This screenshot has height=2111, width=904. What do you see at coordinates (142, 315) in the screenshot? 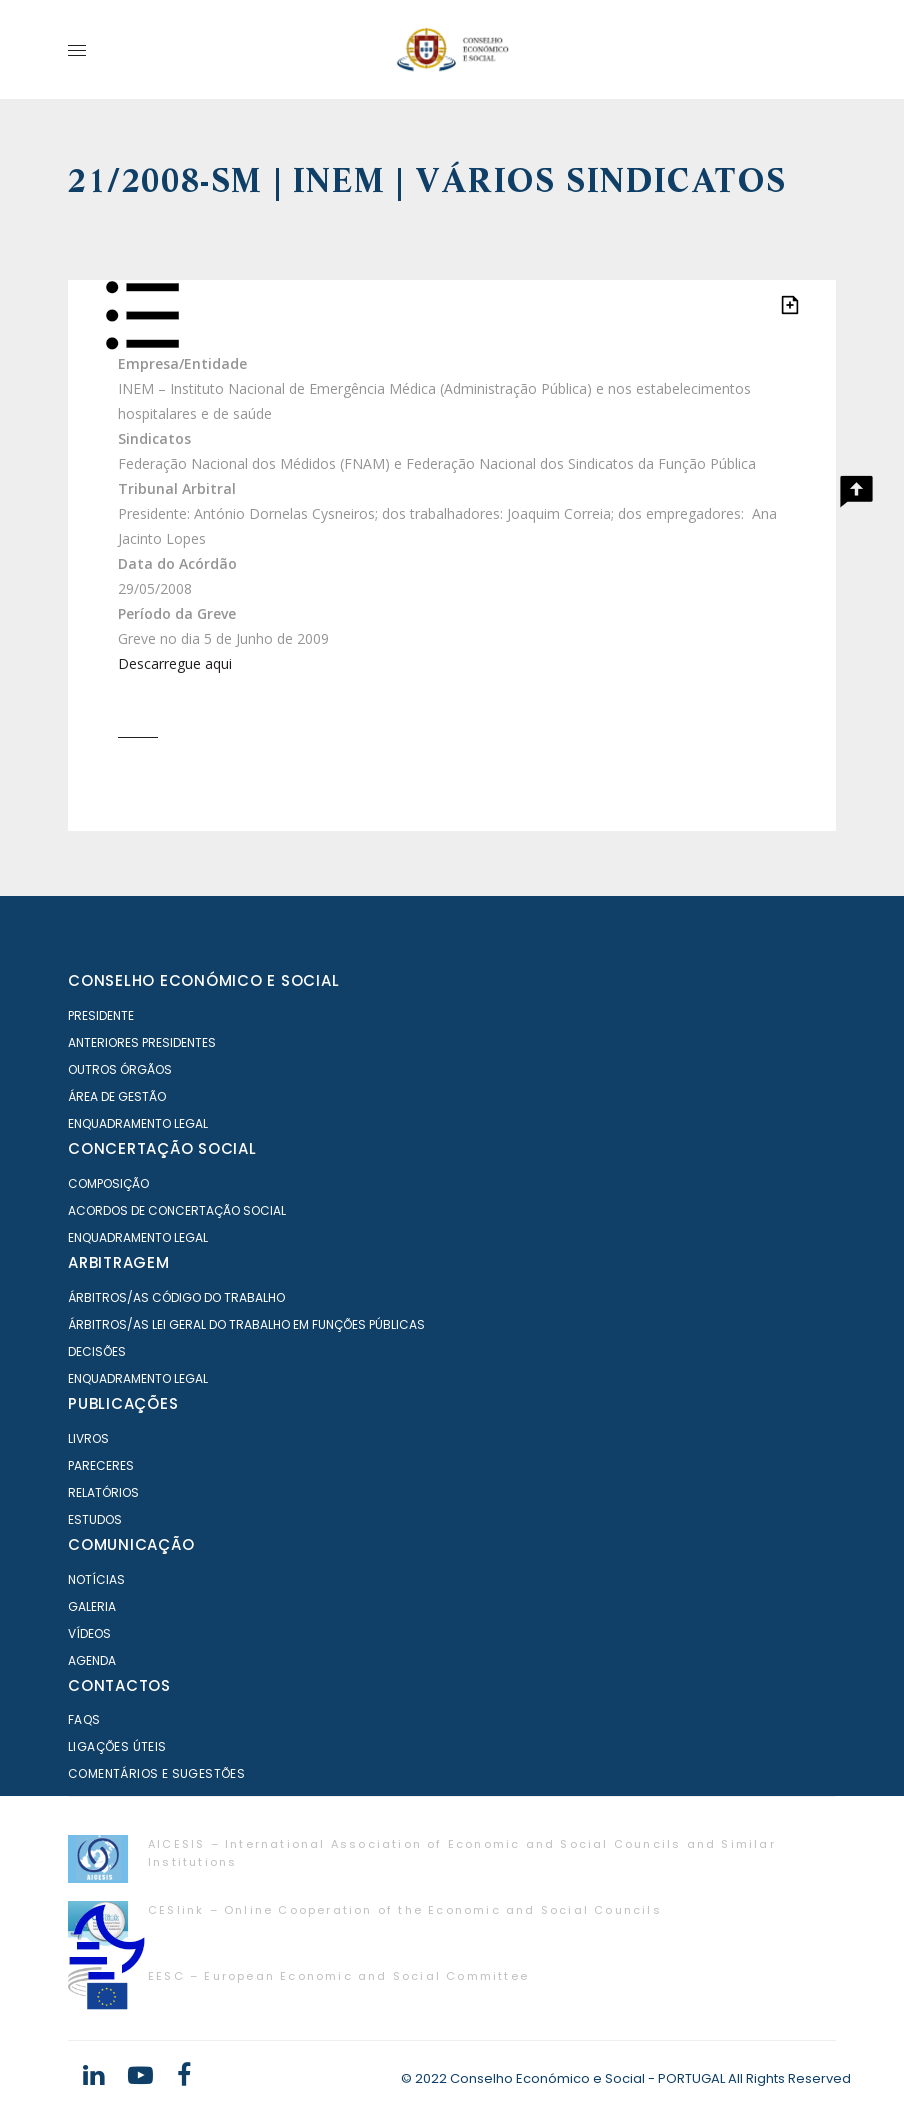
I see `view items as a bulleted list` at bounding box center [142, 315].